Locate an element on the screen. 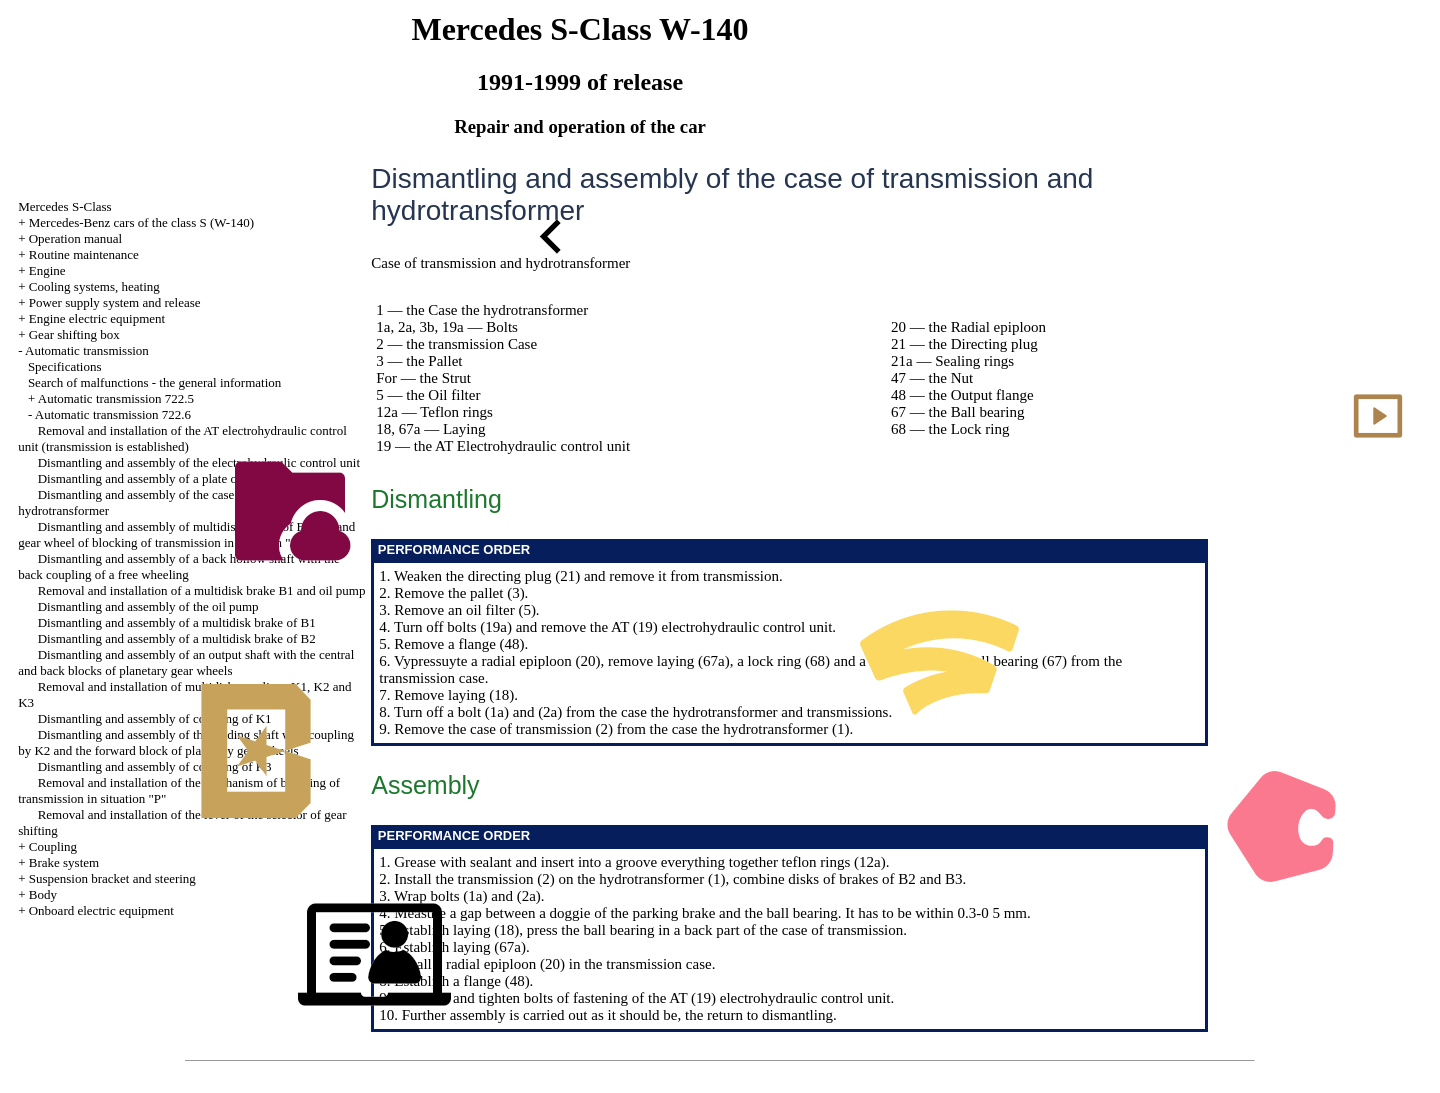 The image size is (1440, 1093). go back to the previous screen is located at coordinates (550, 236).